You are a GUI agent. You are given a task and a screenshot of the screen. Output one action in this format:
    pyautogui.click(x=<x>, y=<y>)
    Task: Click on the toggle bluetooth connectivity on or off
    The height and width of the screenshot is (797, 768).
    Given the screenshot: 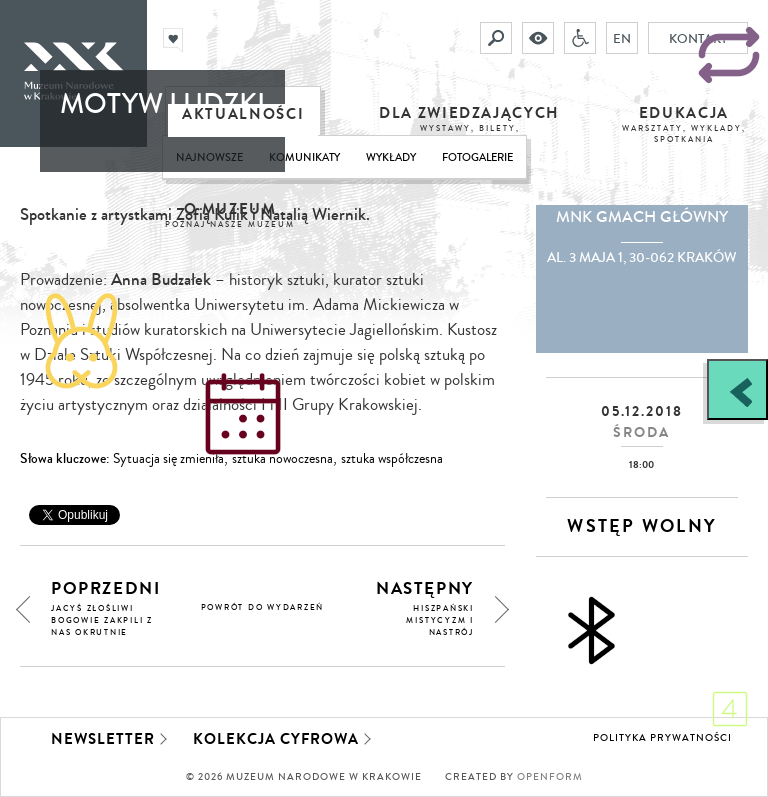 What is the action you would take?
    pyautogui.click(x=591, y=630)
    